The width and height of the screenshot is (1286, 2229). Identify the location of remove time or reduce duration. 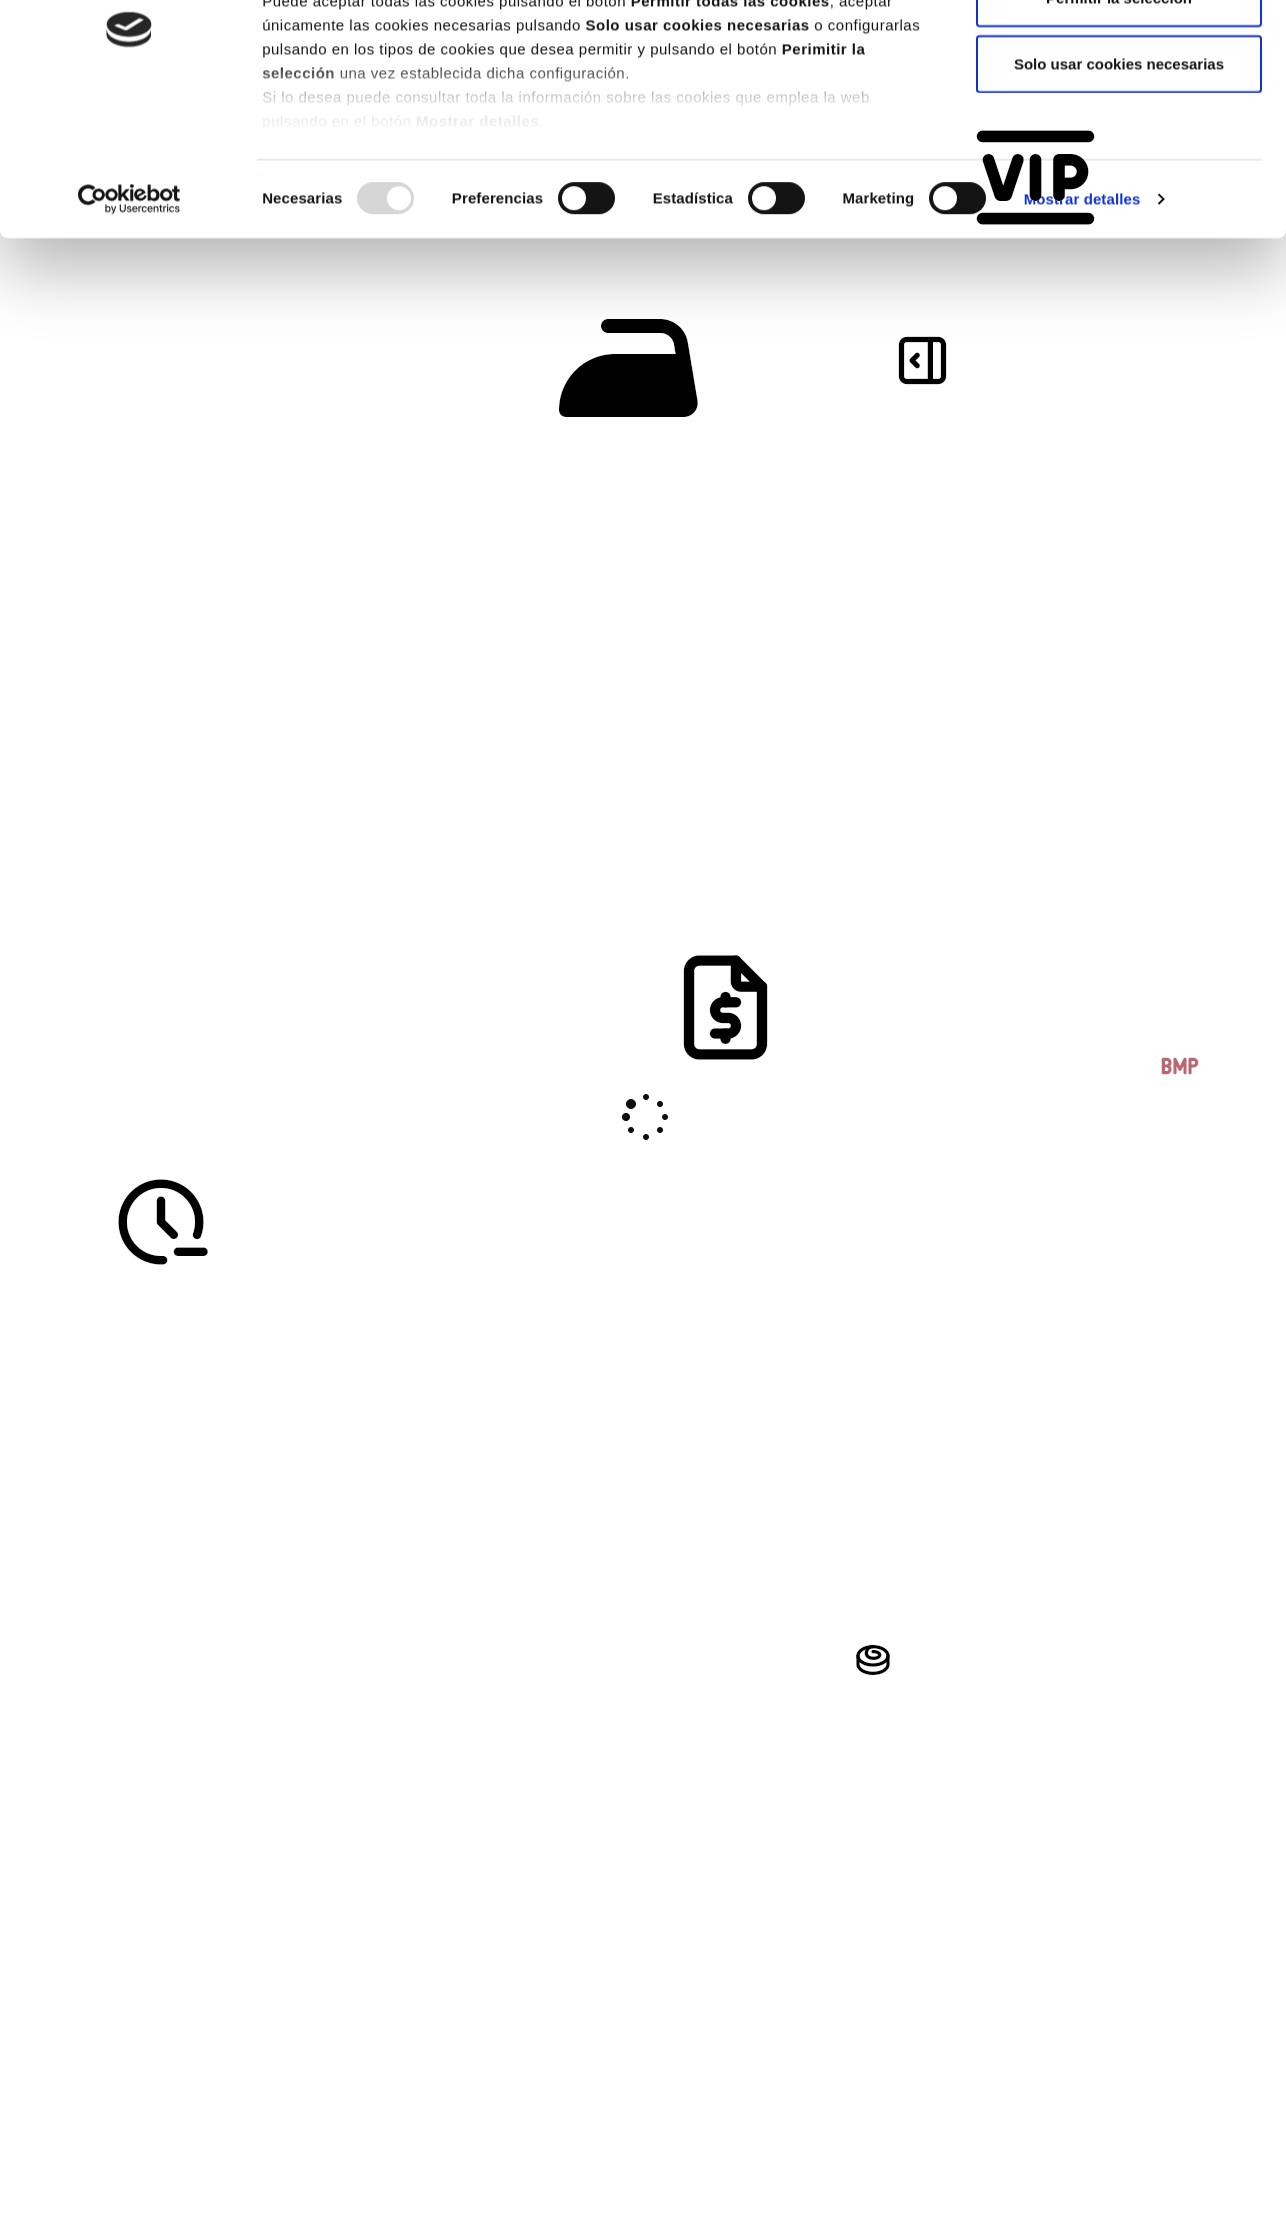
(161, 1222).